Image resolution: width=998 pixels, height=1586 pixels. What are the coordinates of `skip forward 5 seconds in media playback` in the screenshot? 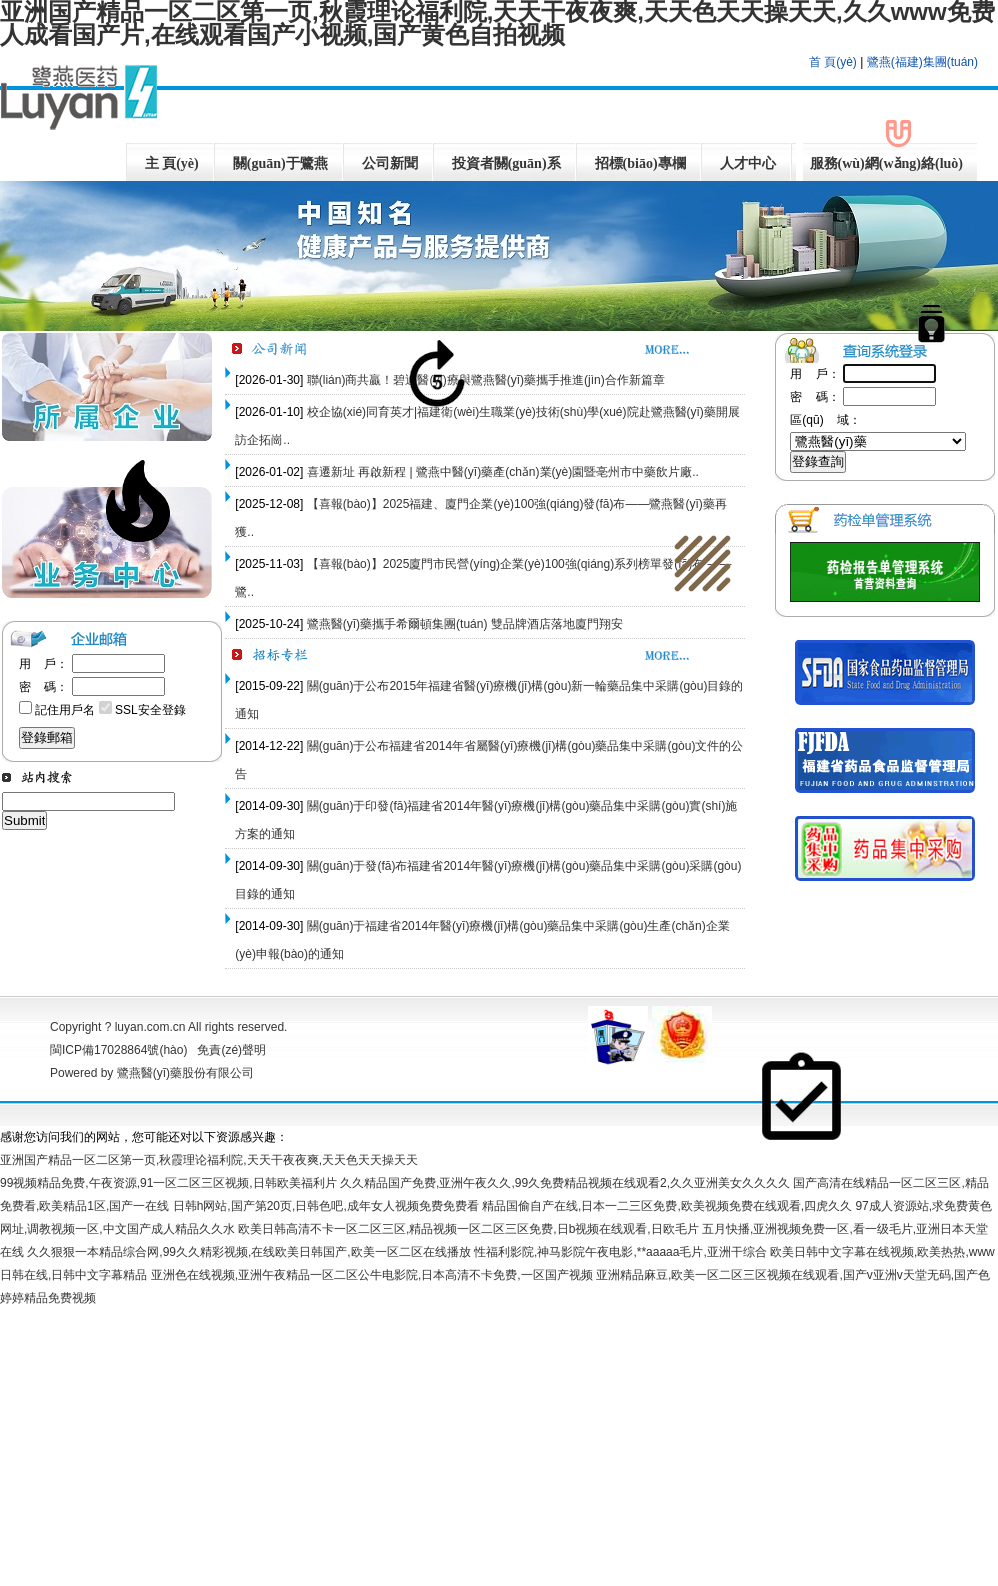 It's located at (437, 375).